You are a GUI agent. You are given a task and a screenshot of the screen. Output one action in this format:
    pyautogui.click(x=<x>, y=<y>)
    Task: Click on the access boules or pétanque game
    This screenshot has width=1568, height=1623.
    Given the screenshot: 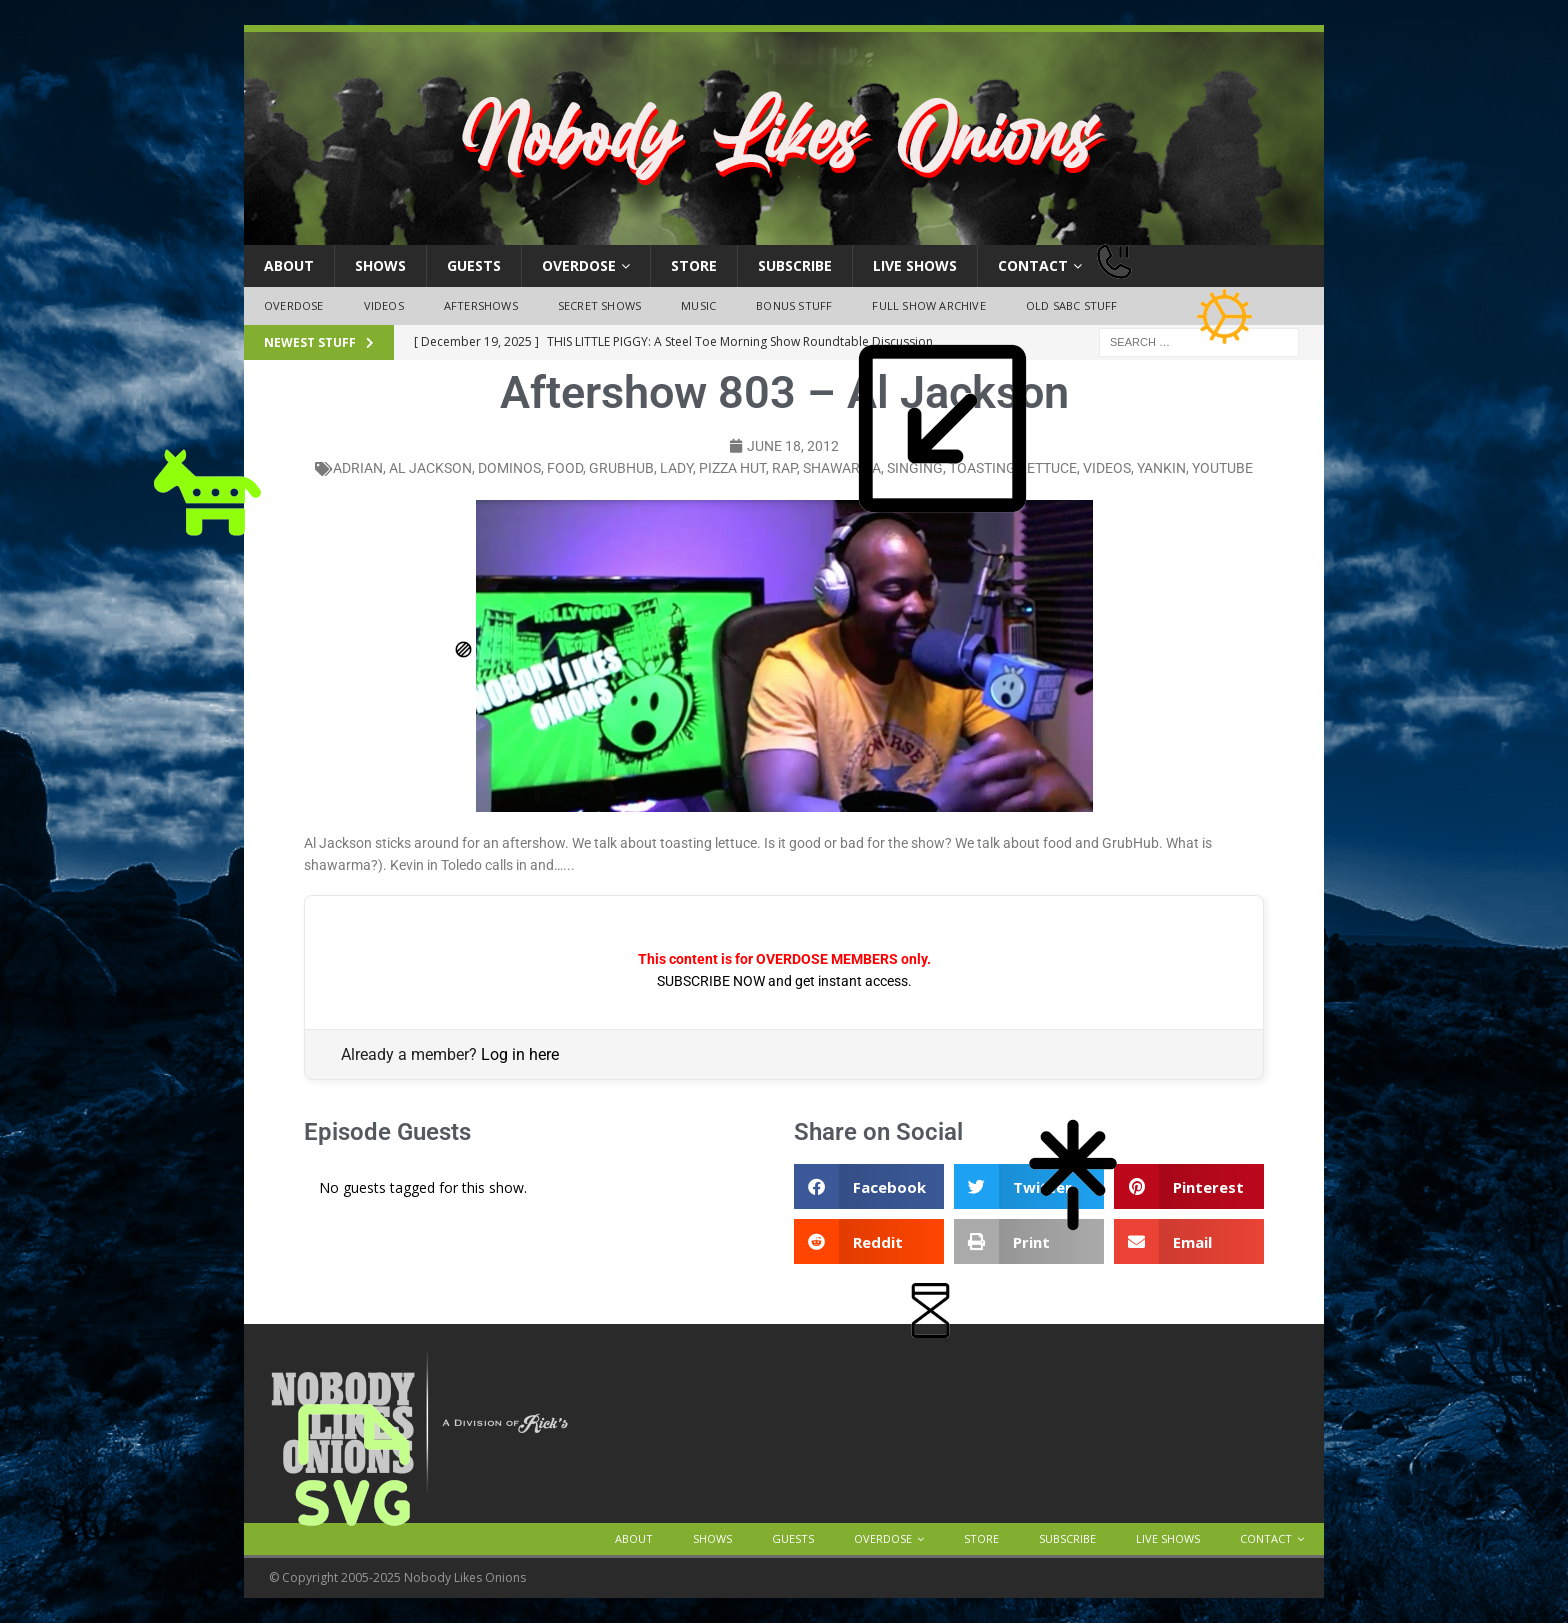 What is the action you would take?
    pyautogui.click(x=463, y=649)
    